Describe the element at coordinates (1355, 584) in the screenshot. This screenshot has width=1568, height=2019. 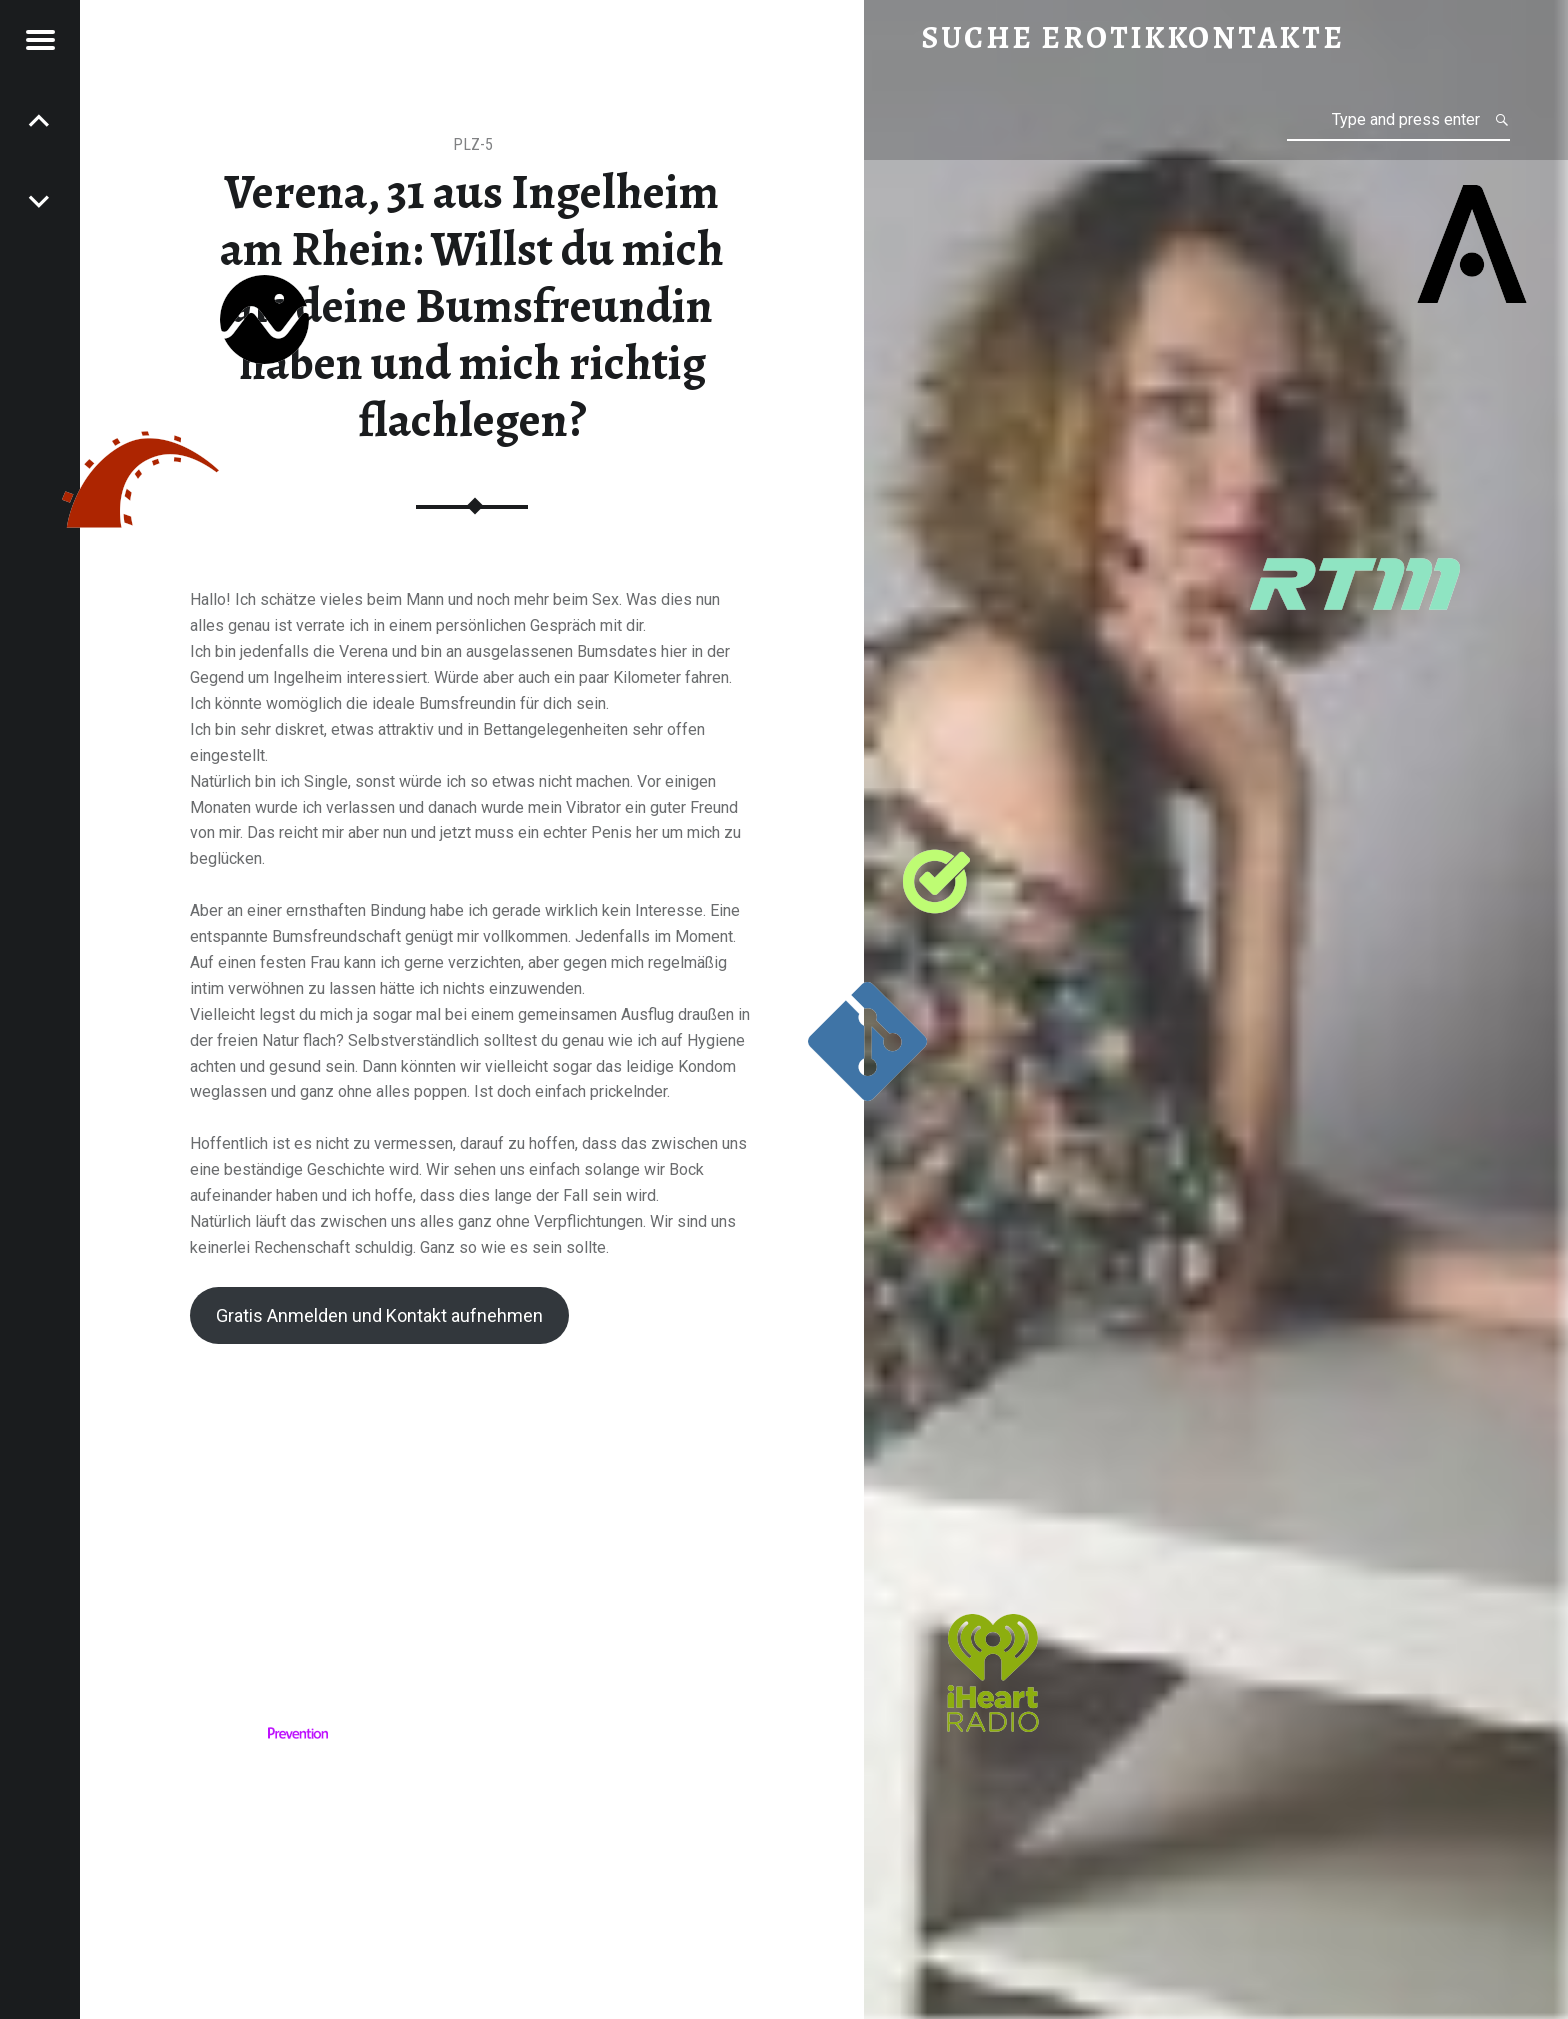
I see `RTM (Remember The Milk) app logo` at that location.